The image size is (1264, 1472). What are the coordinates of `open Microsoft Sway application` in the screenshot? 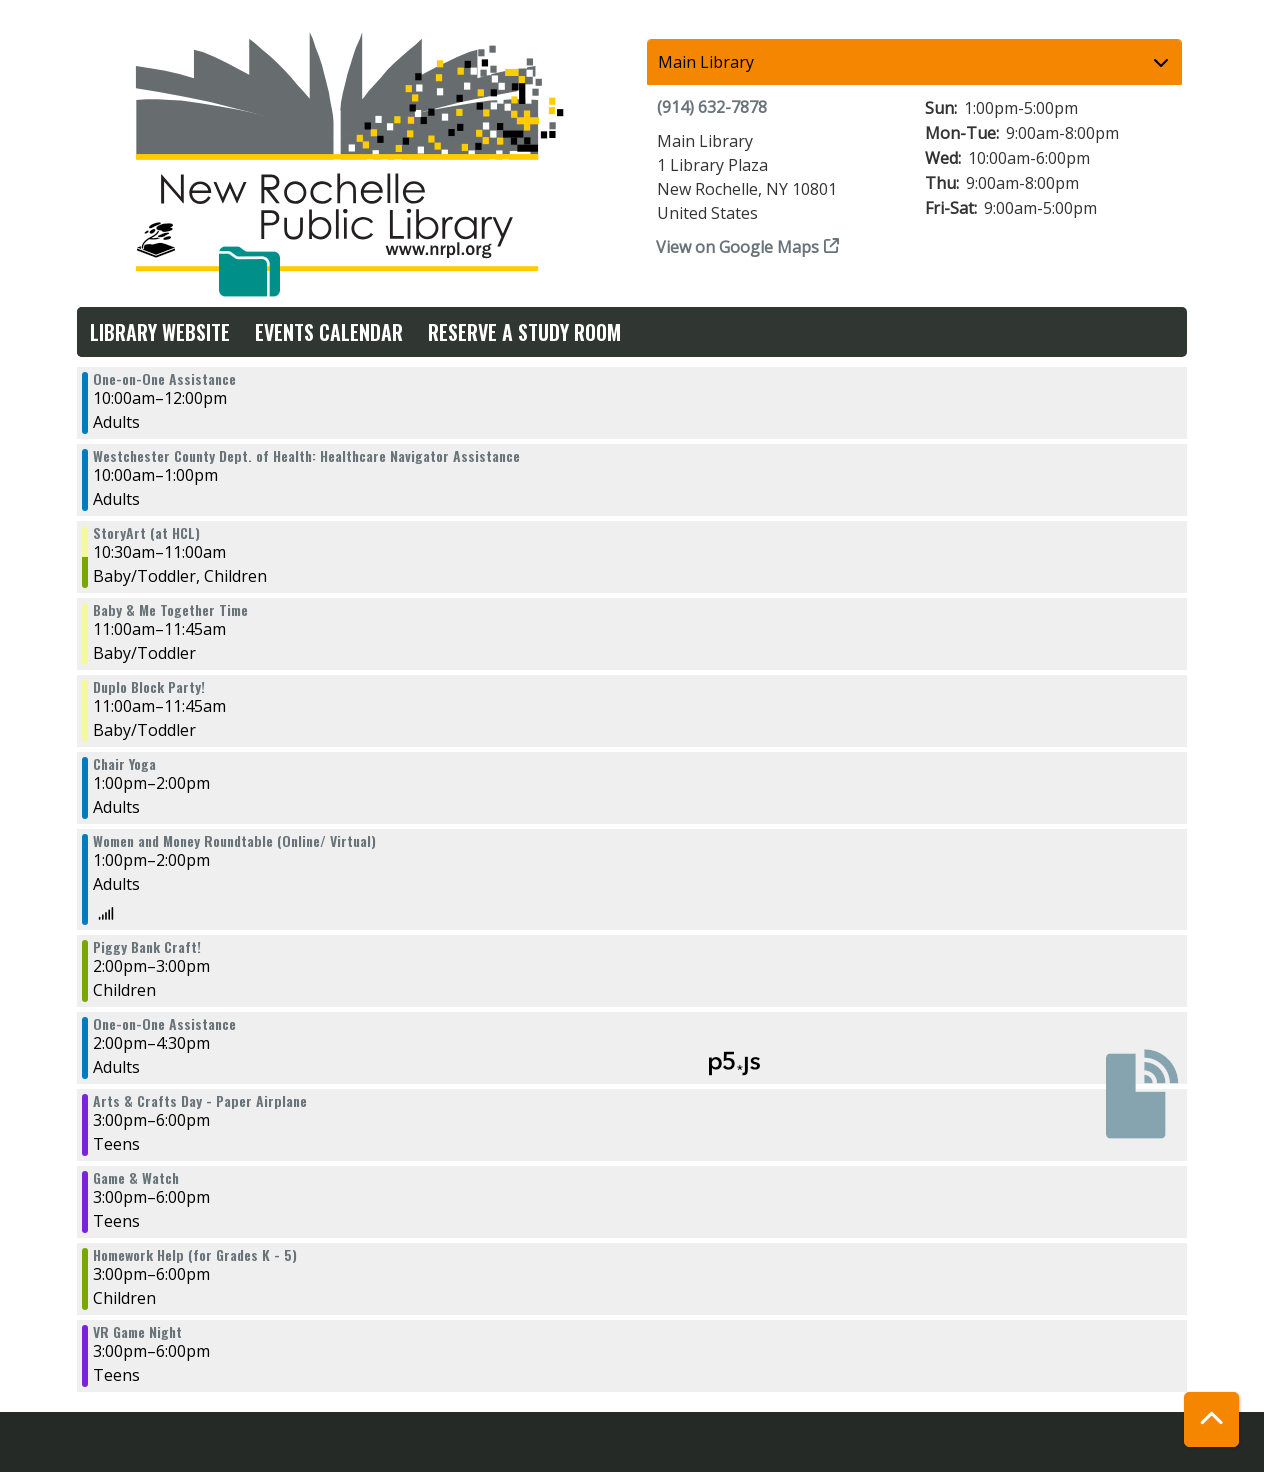 It's located at (156, 240).